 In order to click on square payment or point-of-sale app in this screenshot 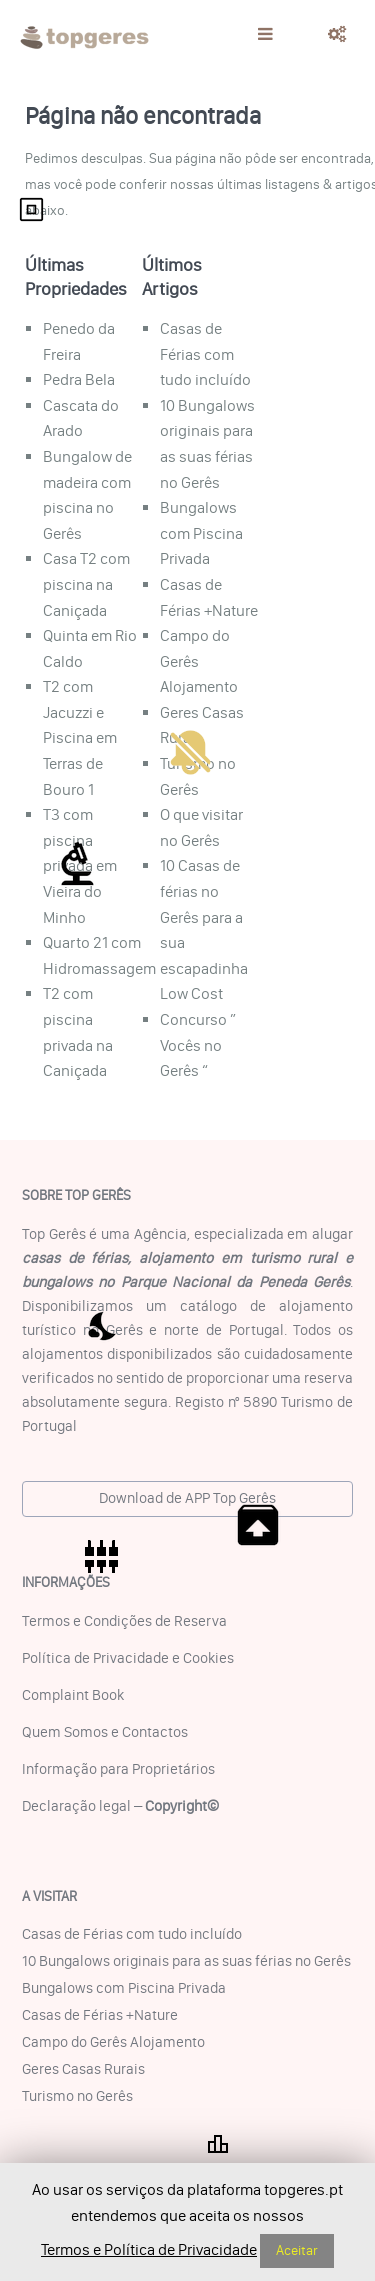, I will do `click(31, 209)`.